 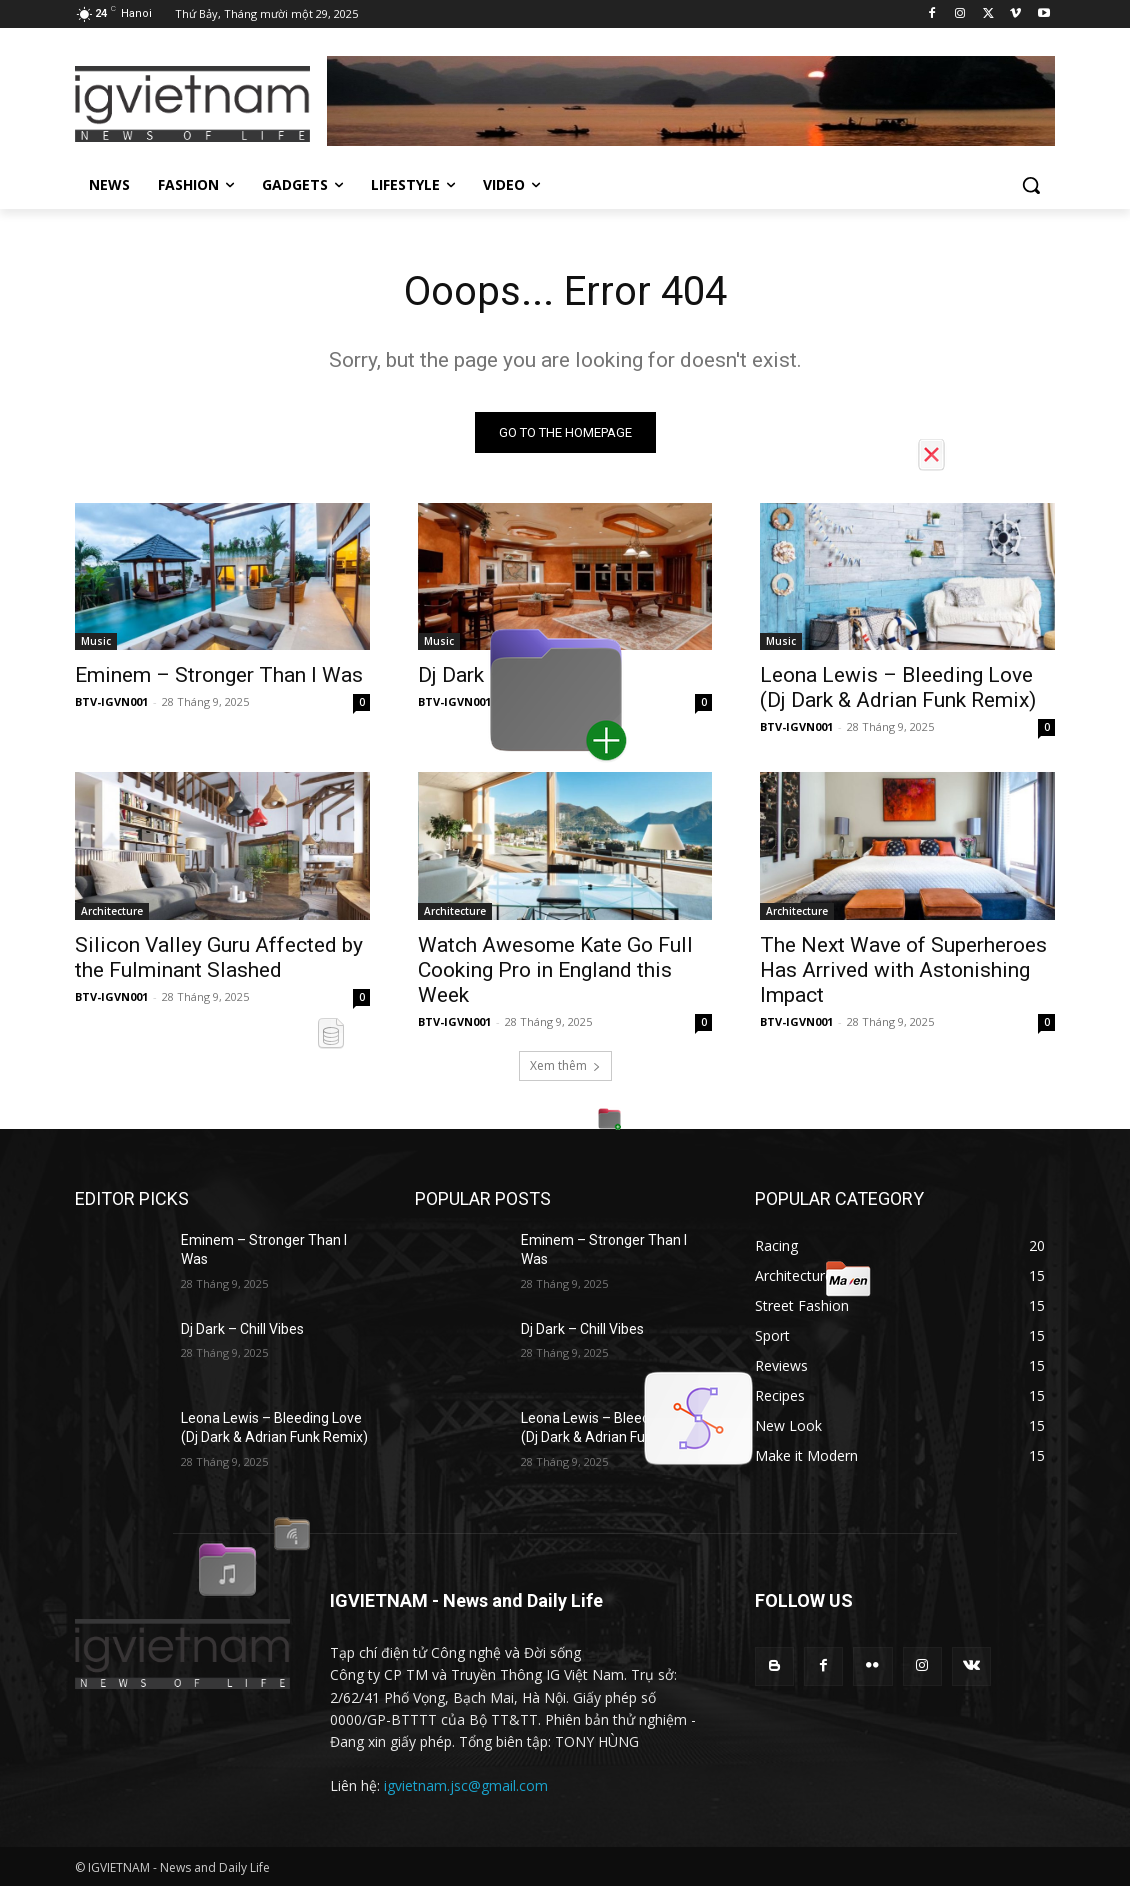 What do you see at coordinates (556, 690) in the screenshot?
I see `create a new folder` at bounding box center [556, 690].